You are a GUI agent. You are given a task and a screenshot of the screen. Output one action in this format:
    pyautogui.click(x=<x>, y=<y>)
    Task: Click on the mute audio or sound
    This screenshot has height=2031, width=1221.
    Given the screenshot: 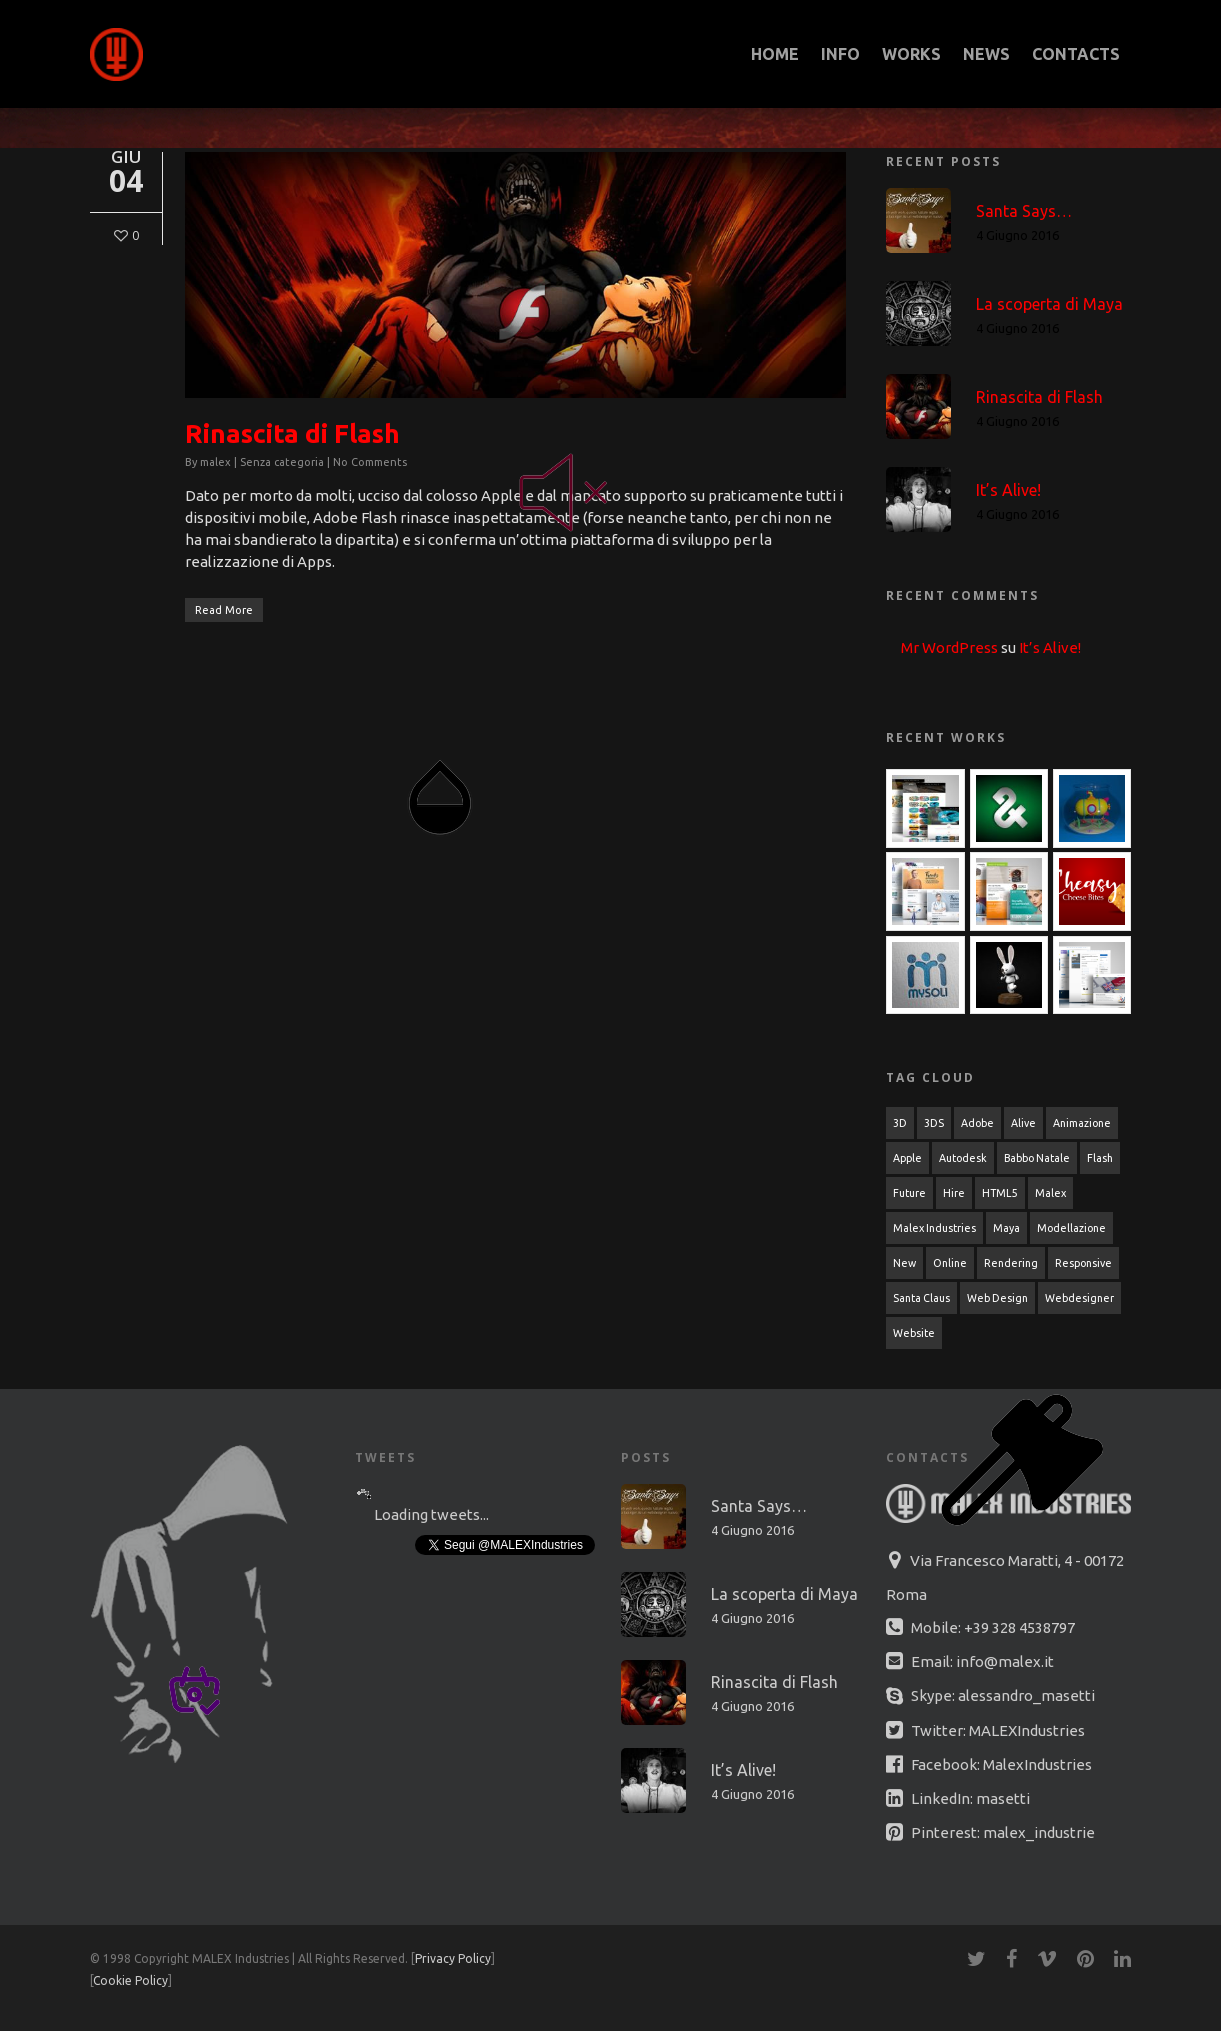 What is the action you would take?
    pyautogui.click(x=558, y=492)
    